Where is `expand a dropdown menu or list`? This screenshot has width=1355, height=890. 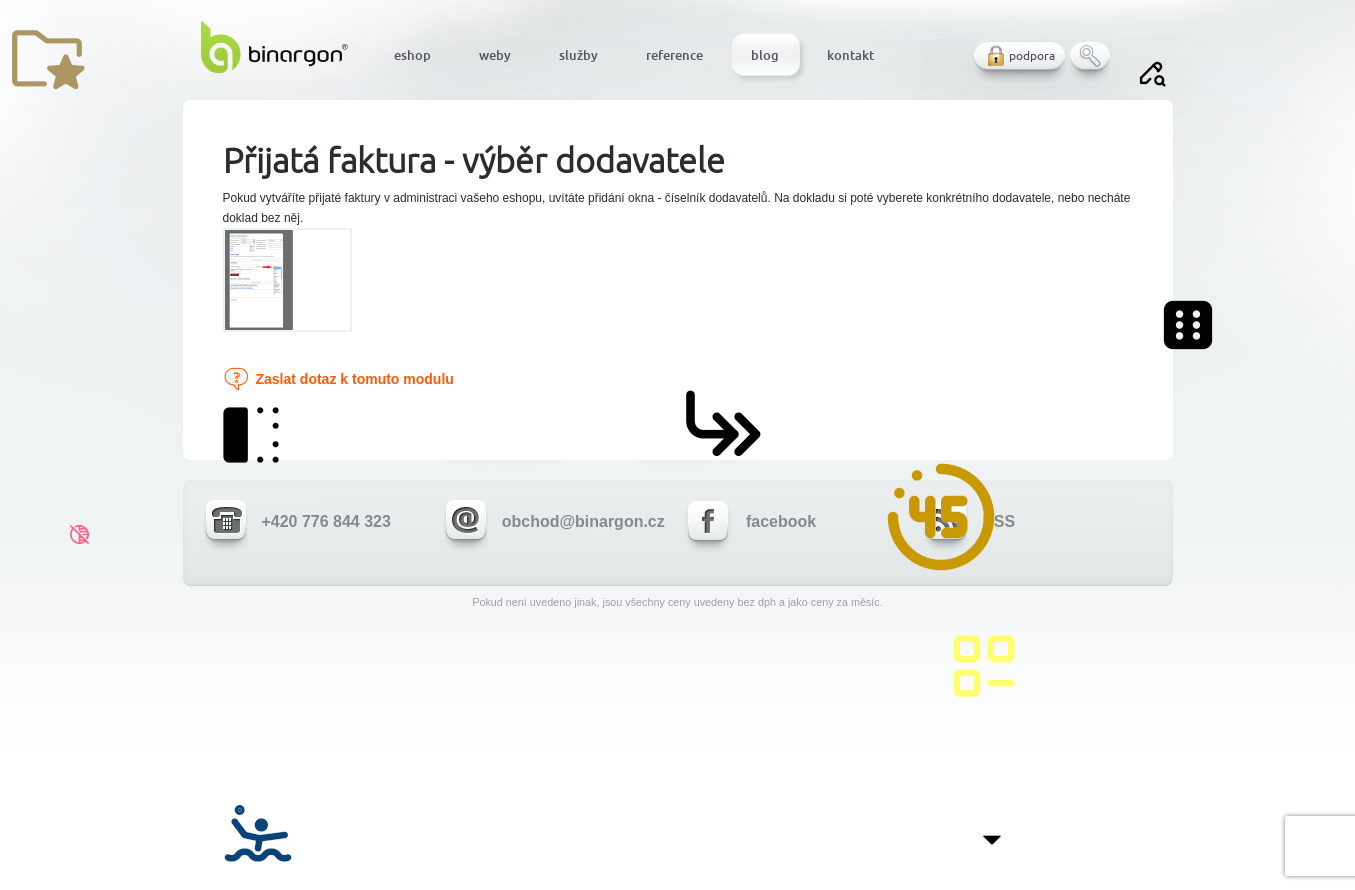
expand a dropdown menu or list is located at coordinates (992, 840).